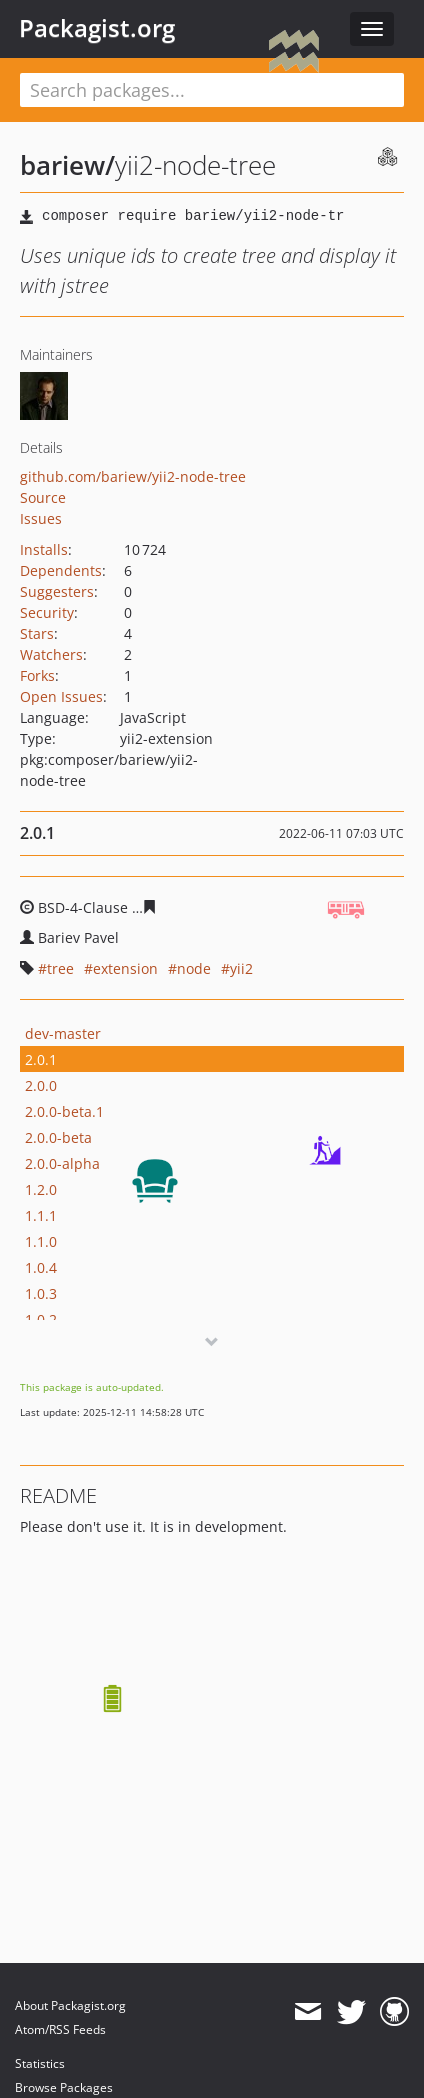 The height and width of the screenshot is (2098, 424). I want to click on explore hiking trails nearby, so click(325, 1149).